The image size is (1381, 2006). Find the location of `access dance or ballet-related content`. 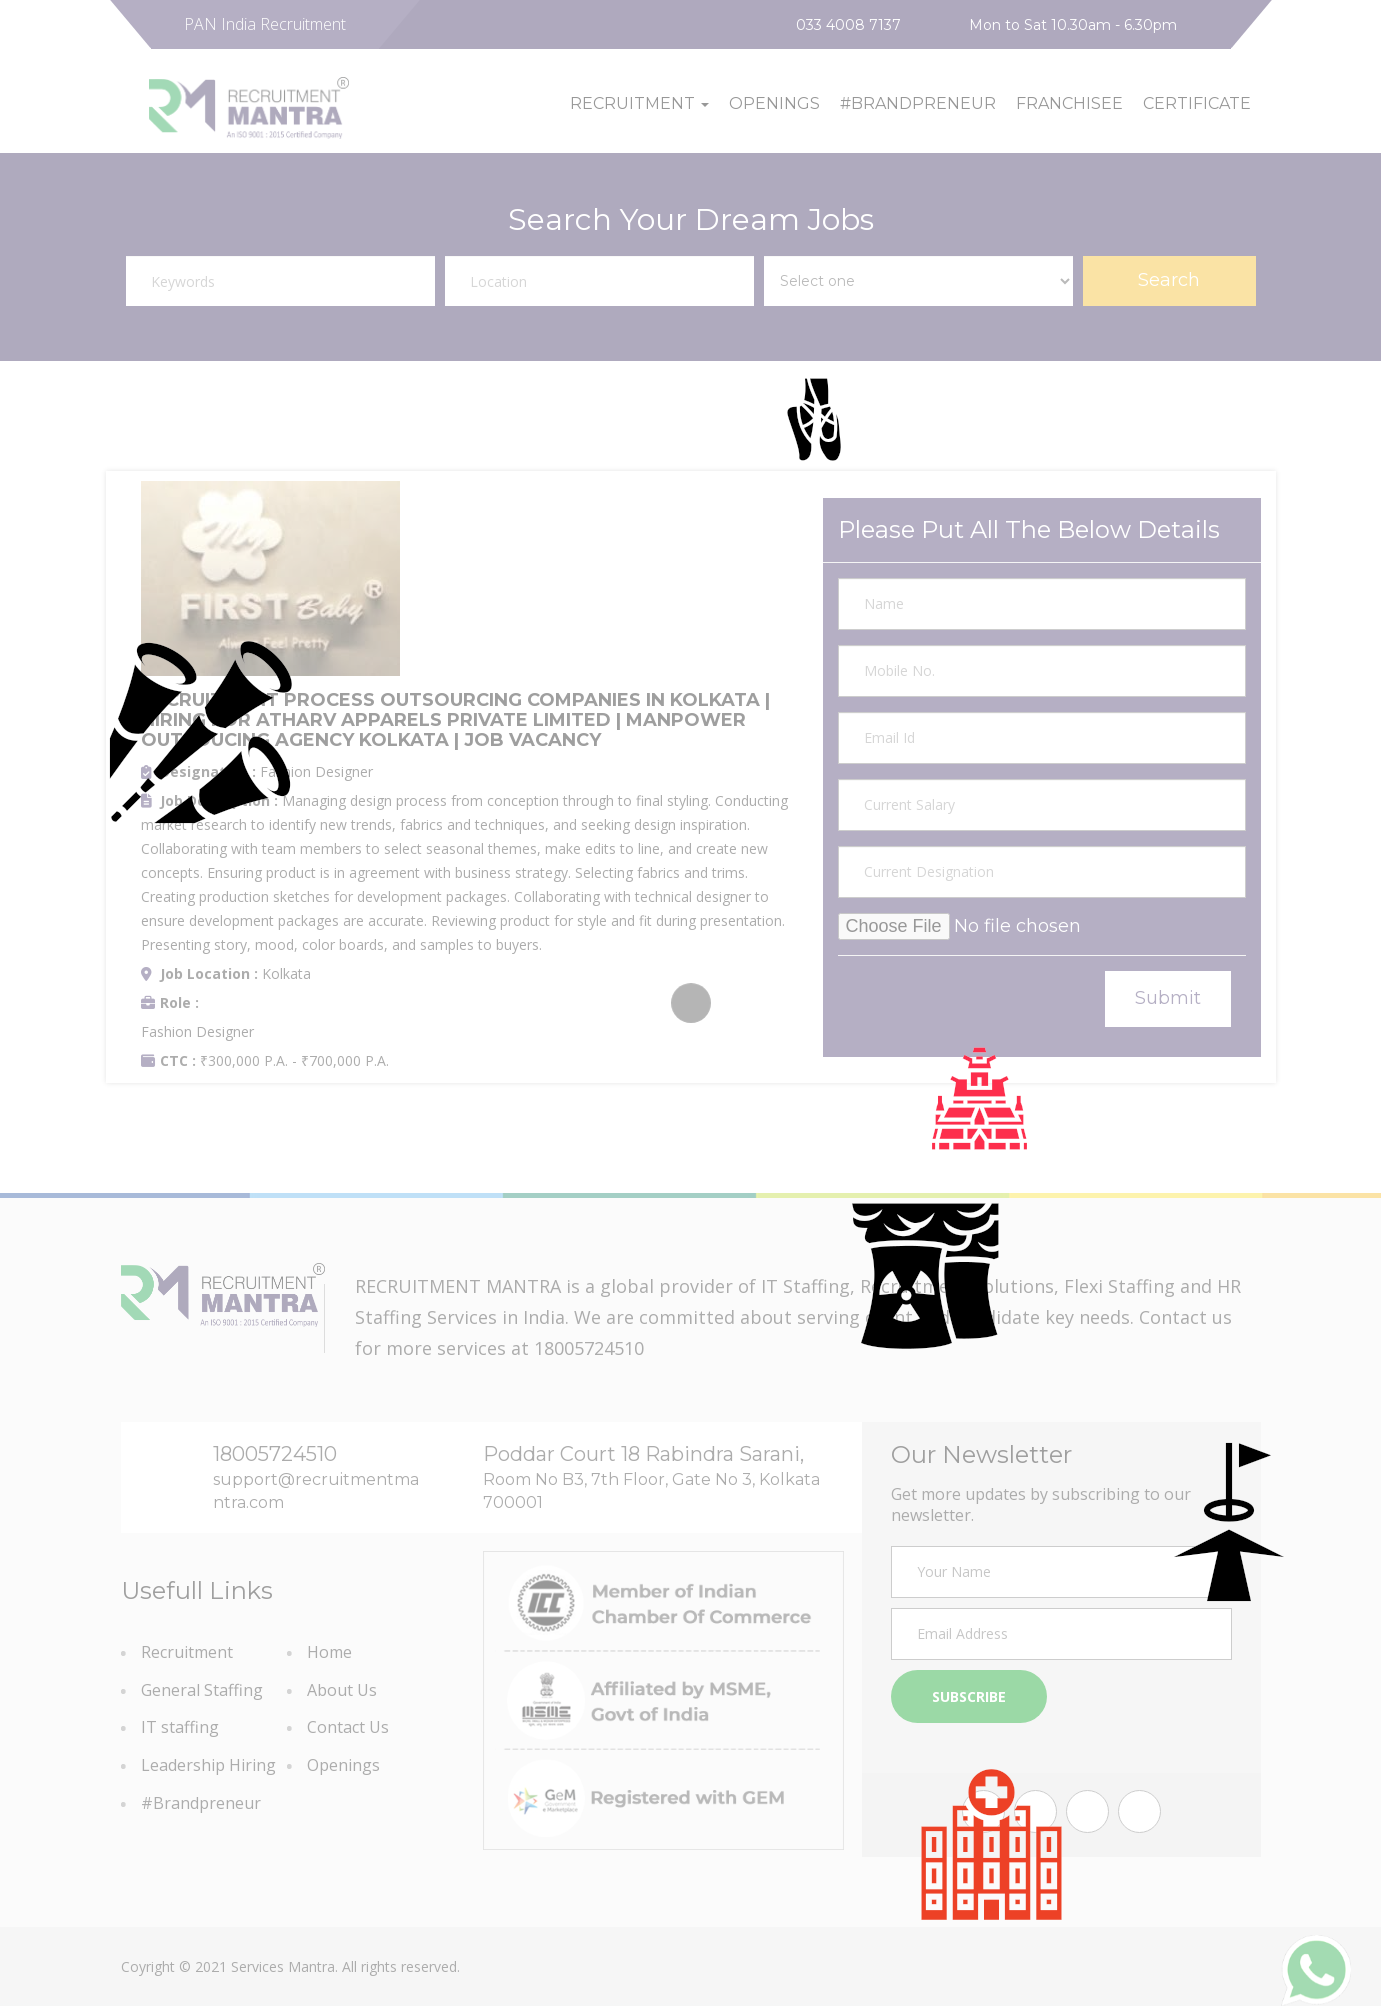

access dance or ballet-related content is located at coordinates (815, 420).